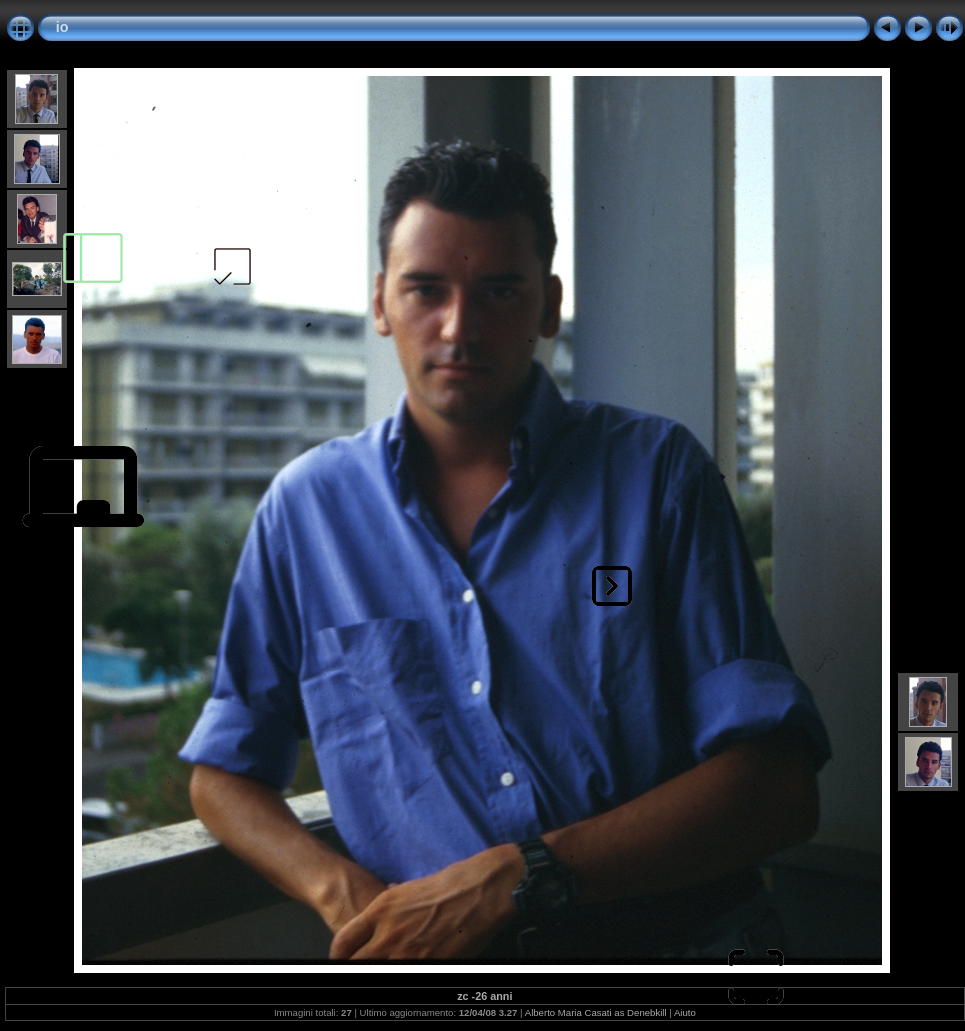  I want to click on scan a document or QR code, so click(756, 977).